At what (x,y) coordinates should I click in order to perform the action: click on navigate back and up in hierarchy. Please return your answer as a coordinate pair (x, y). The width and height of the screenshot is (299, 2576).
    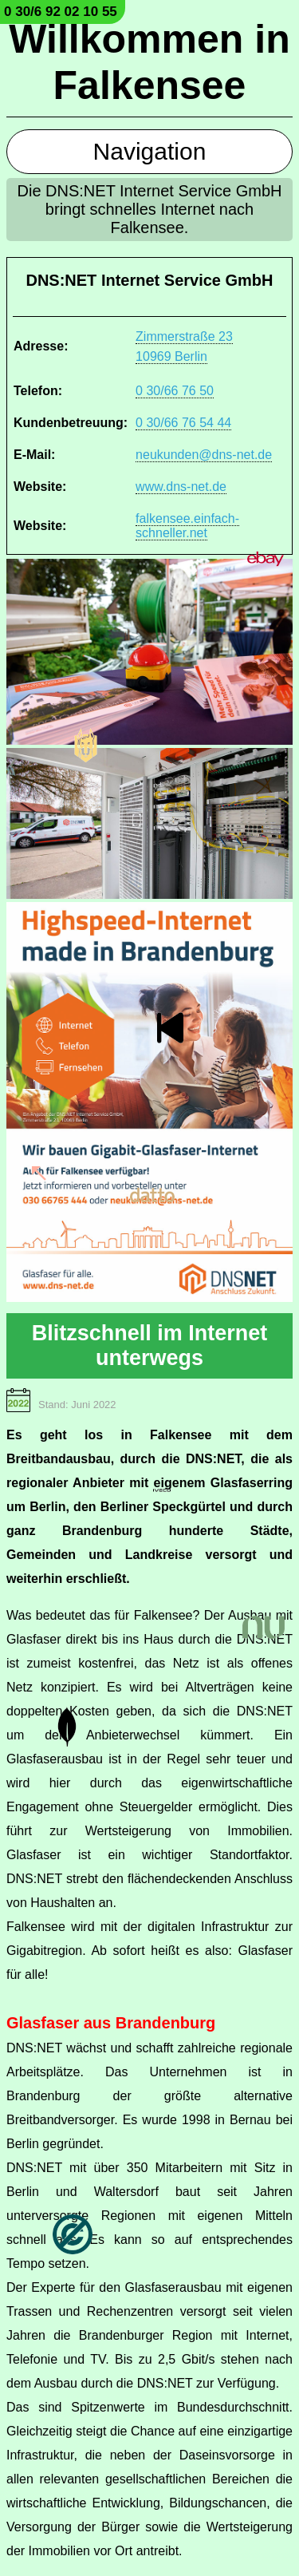
    Looking at the image, I should click on (38, 1173).